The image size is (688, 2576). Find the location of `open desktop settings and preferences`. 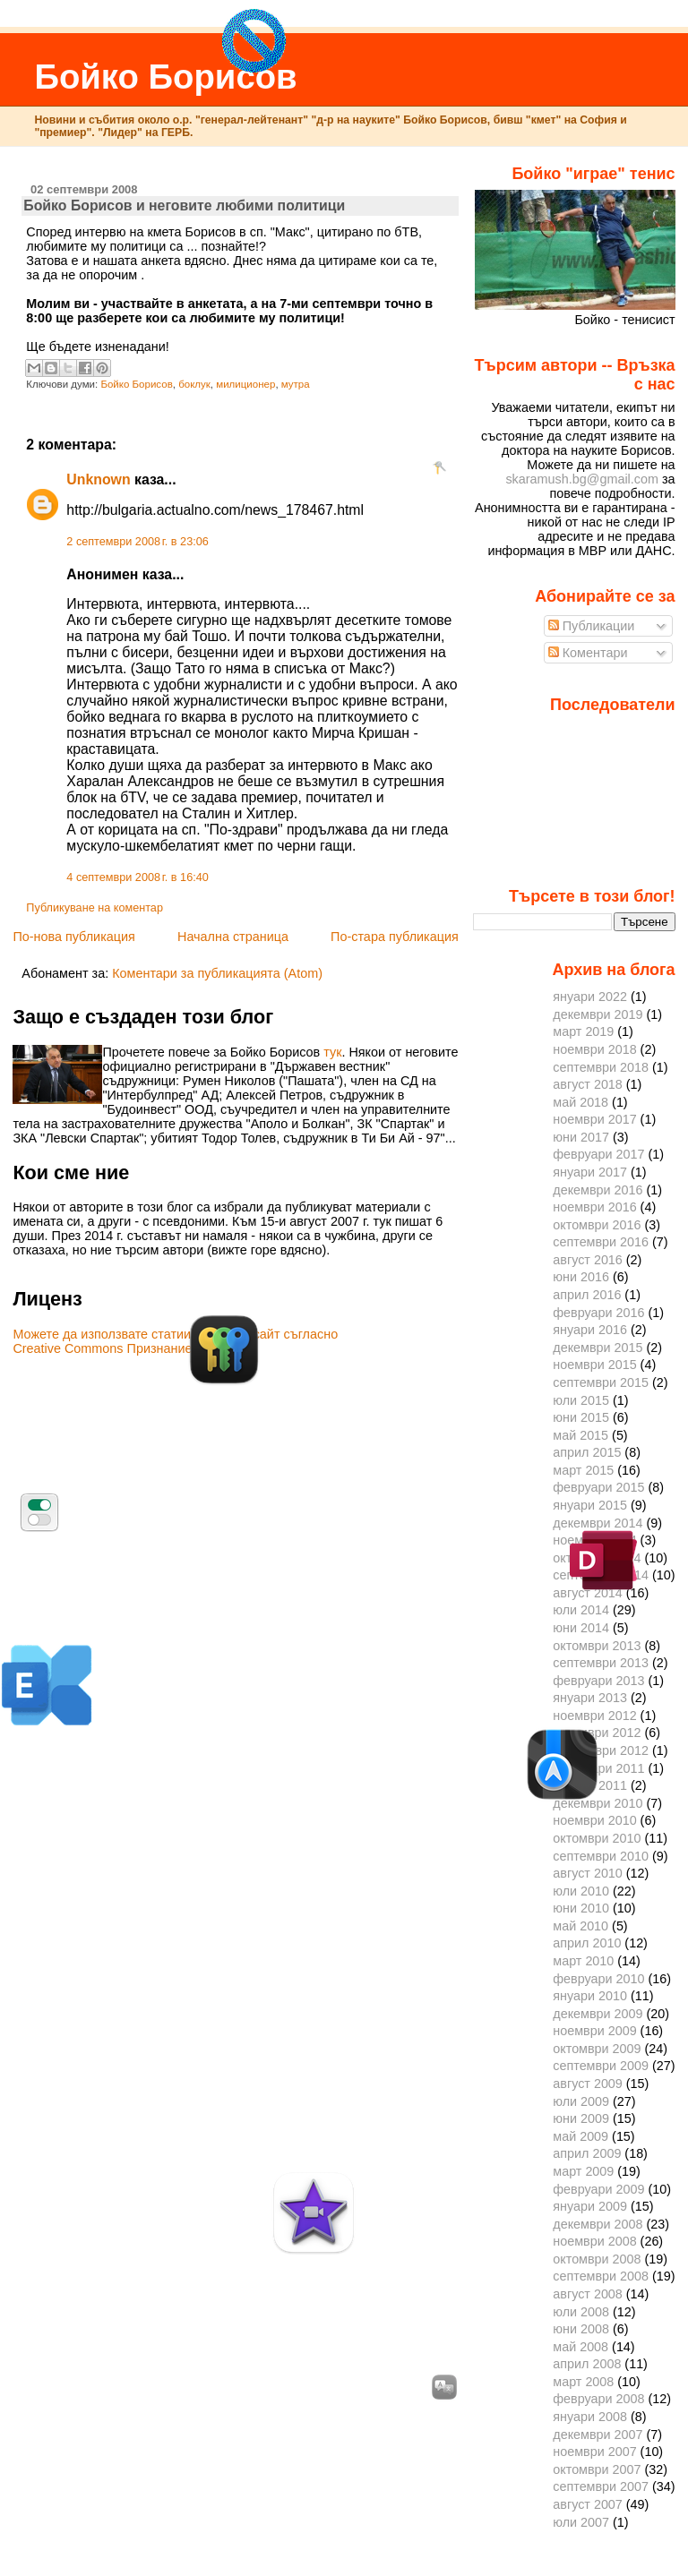

open desktop settings and preferences is located at coordinates (39, 1512).